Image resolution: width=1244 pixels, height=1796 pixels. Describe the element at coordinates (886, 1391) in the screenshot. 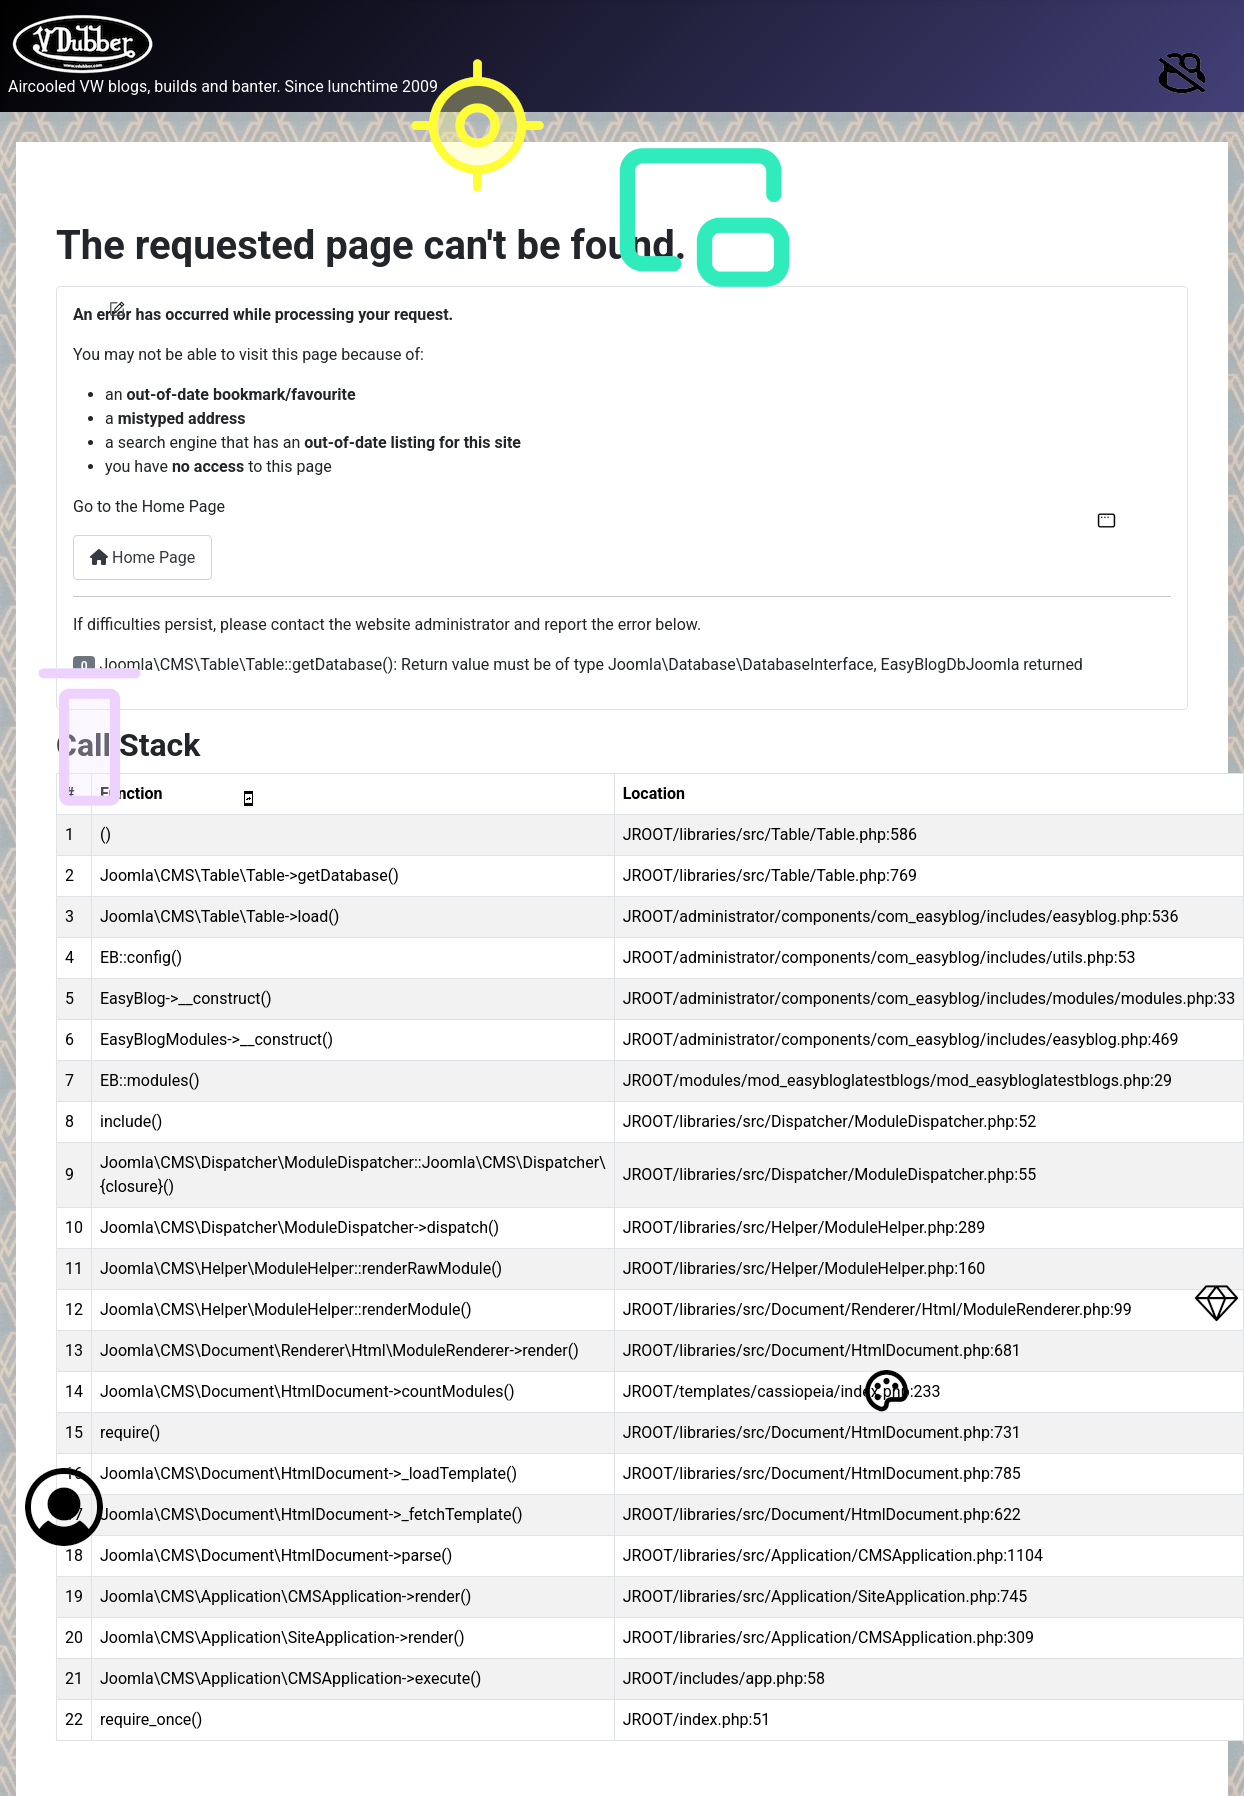

I see `access color or theme settings` at that location.